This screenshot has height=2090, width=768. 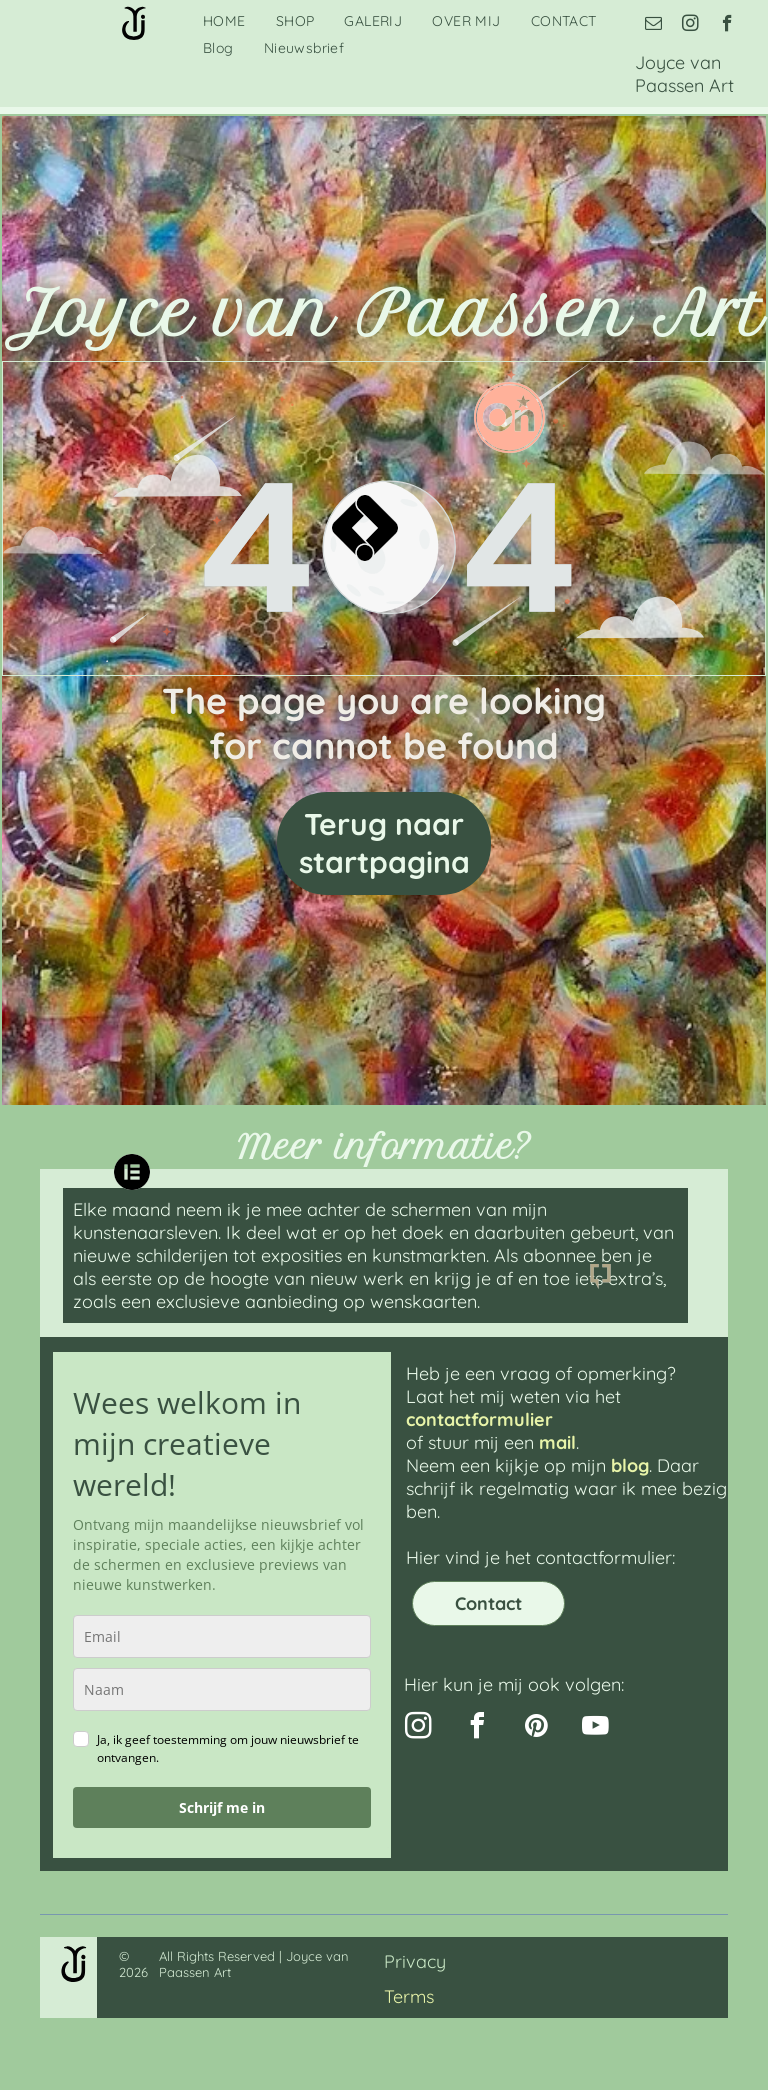 What do you see at coordinates (365, 528) in the screenshot?
I see `google tag manager logo` at bounding box center [365, 528].